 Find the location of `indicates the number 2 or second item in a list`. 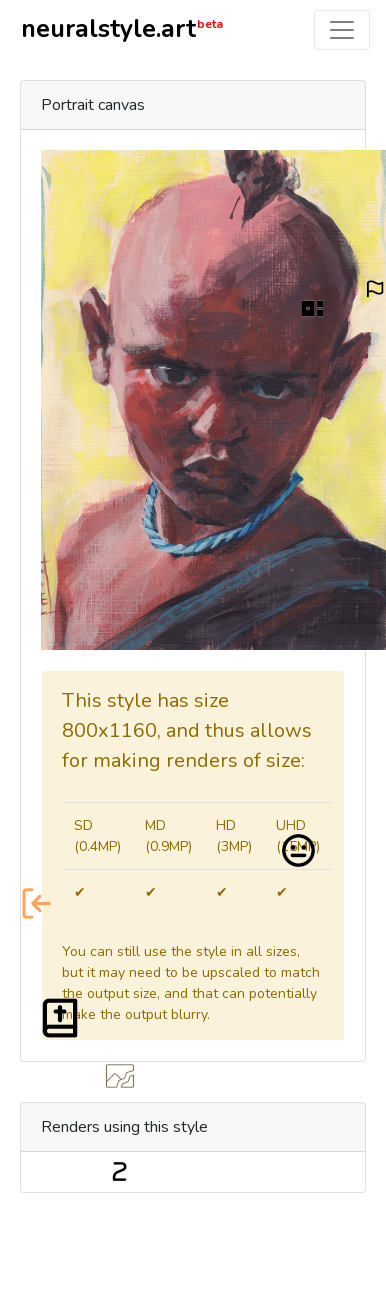

indicates the number 2 or second item in a list is located at coordinates (119, 1171).